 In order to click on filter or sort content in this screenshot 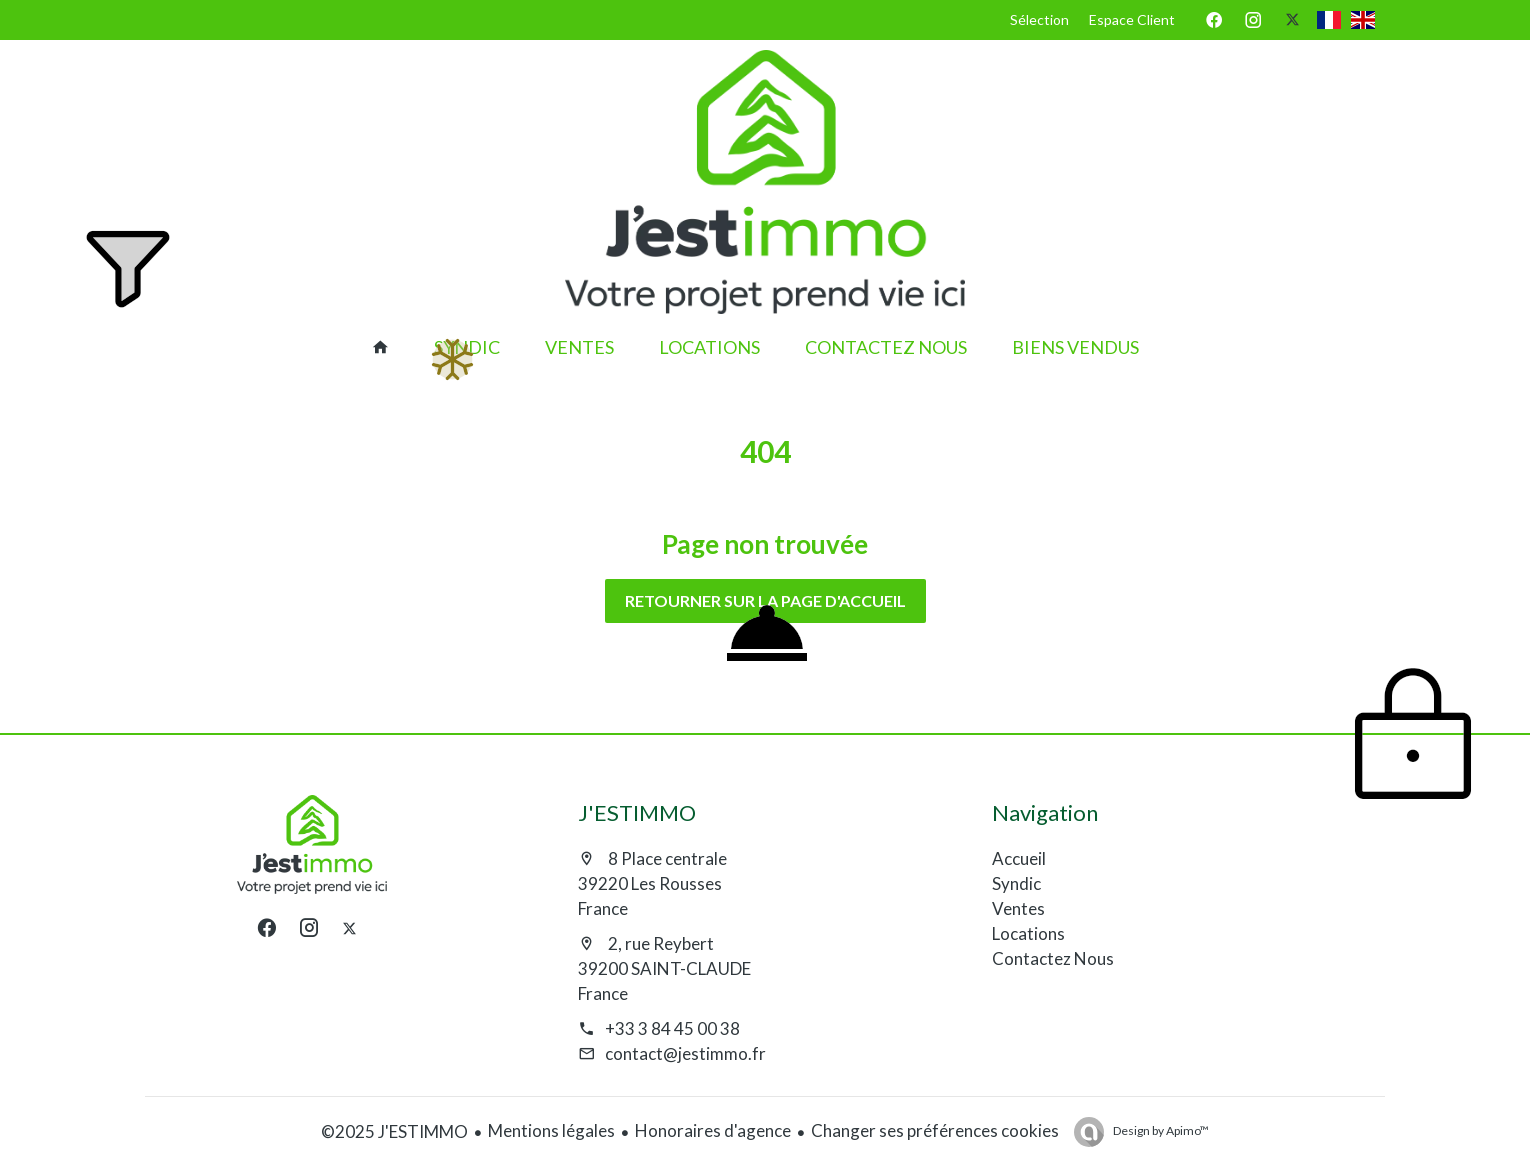, I will do `click(128, 266)`.